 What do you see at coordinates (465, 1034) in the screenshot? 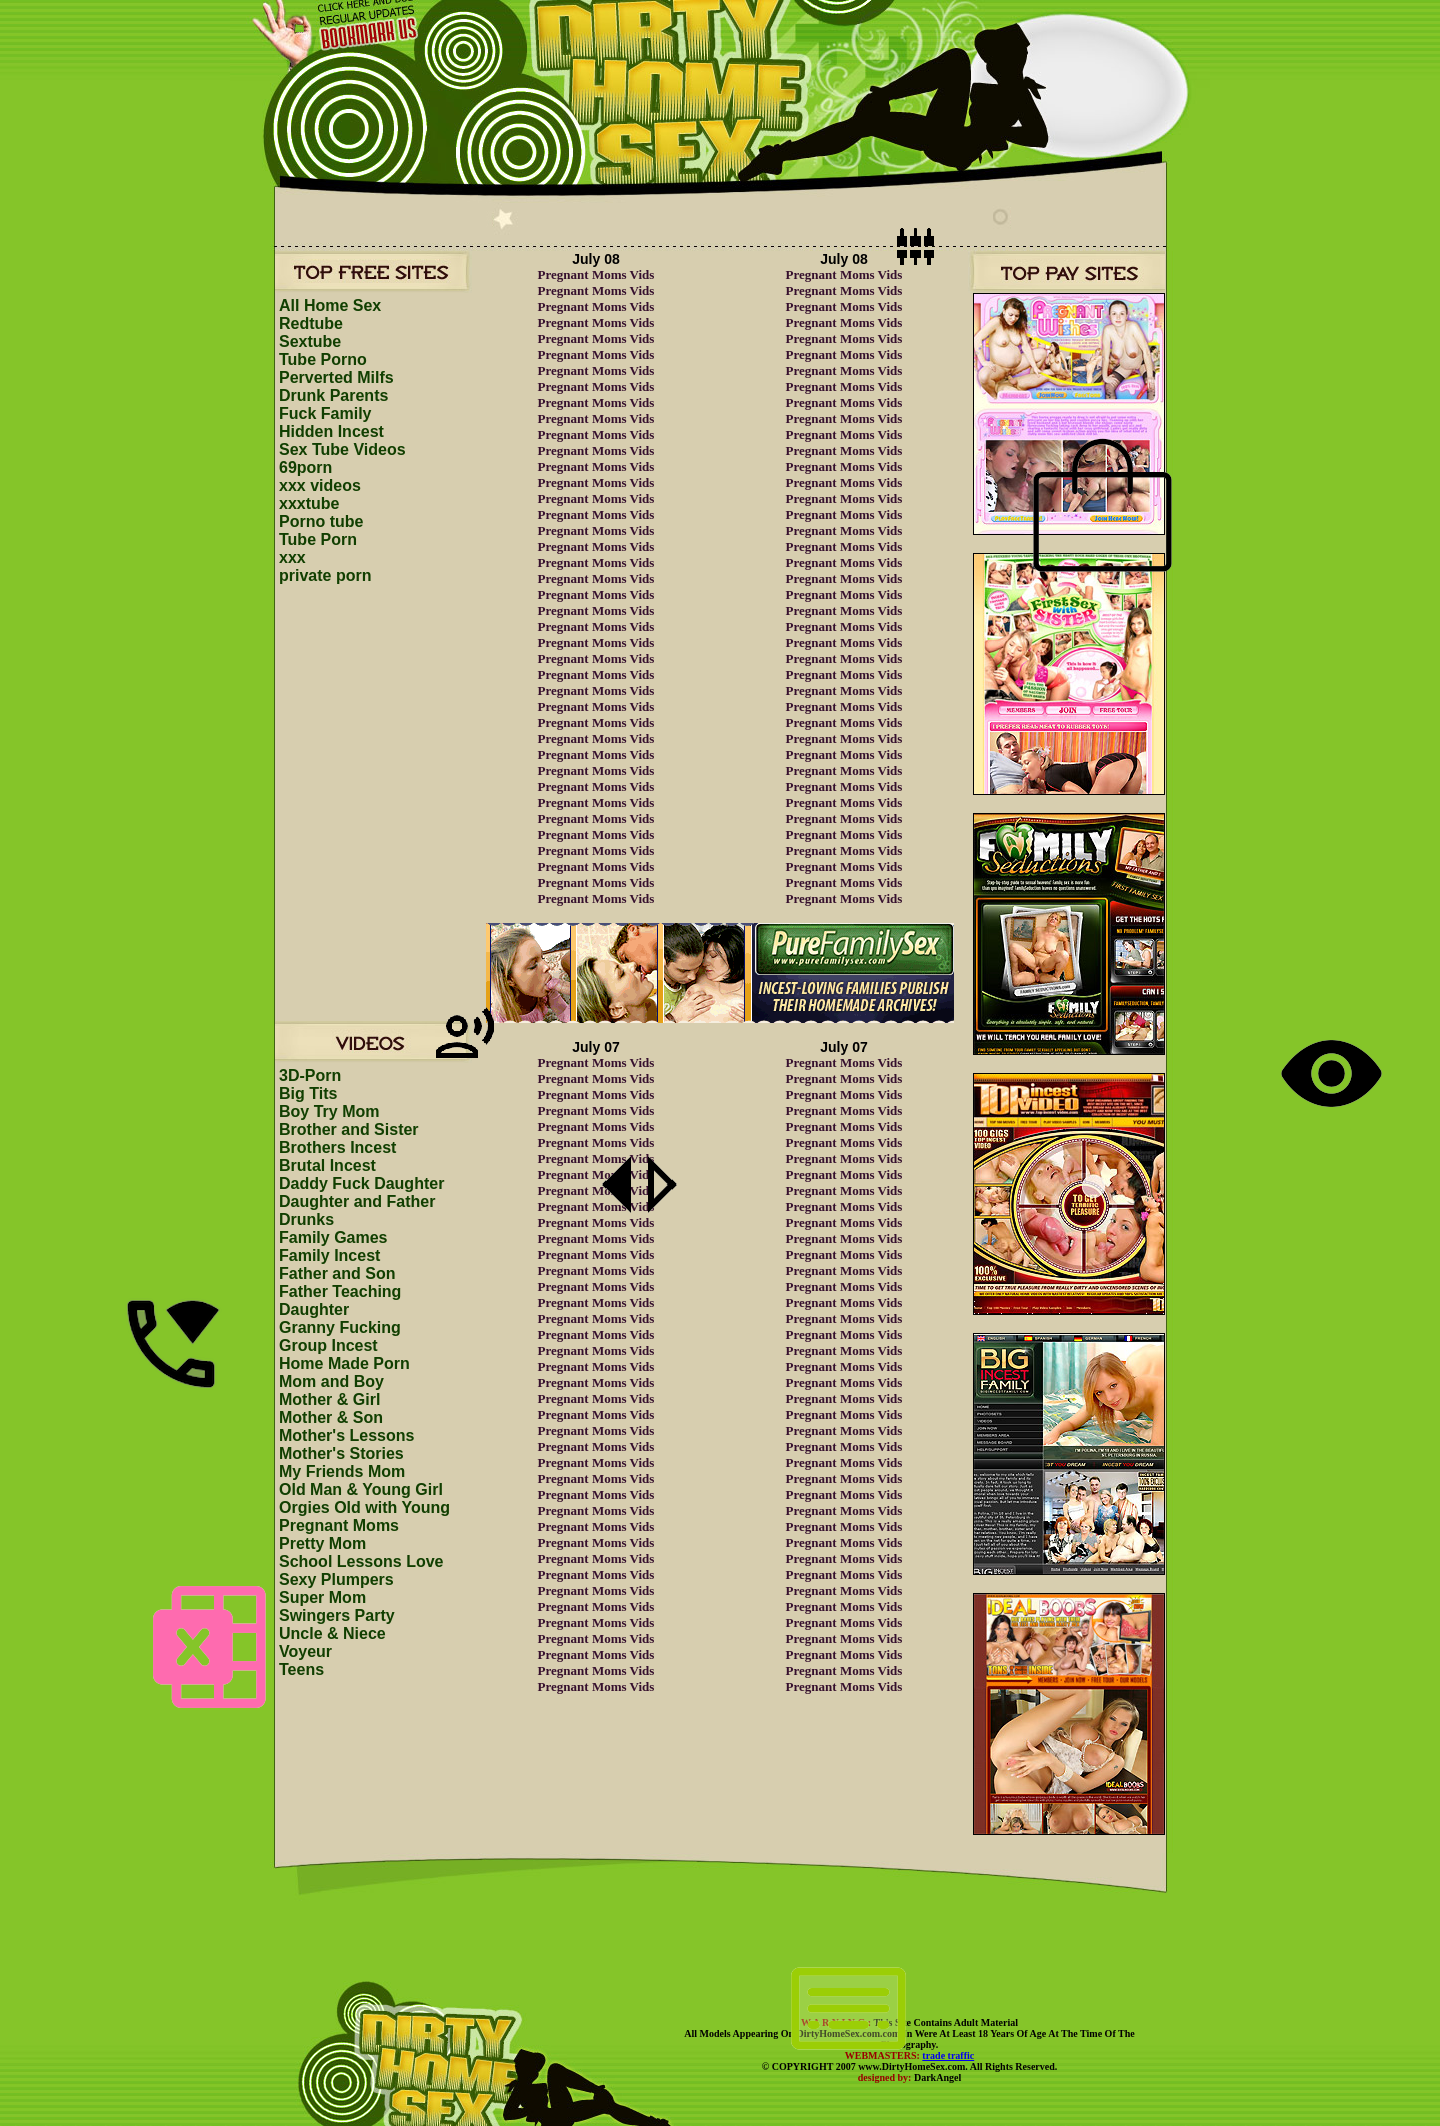
I see `activate voice recording or dictation` at bounding box center [465, 1034].